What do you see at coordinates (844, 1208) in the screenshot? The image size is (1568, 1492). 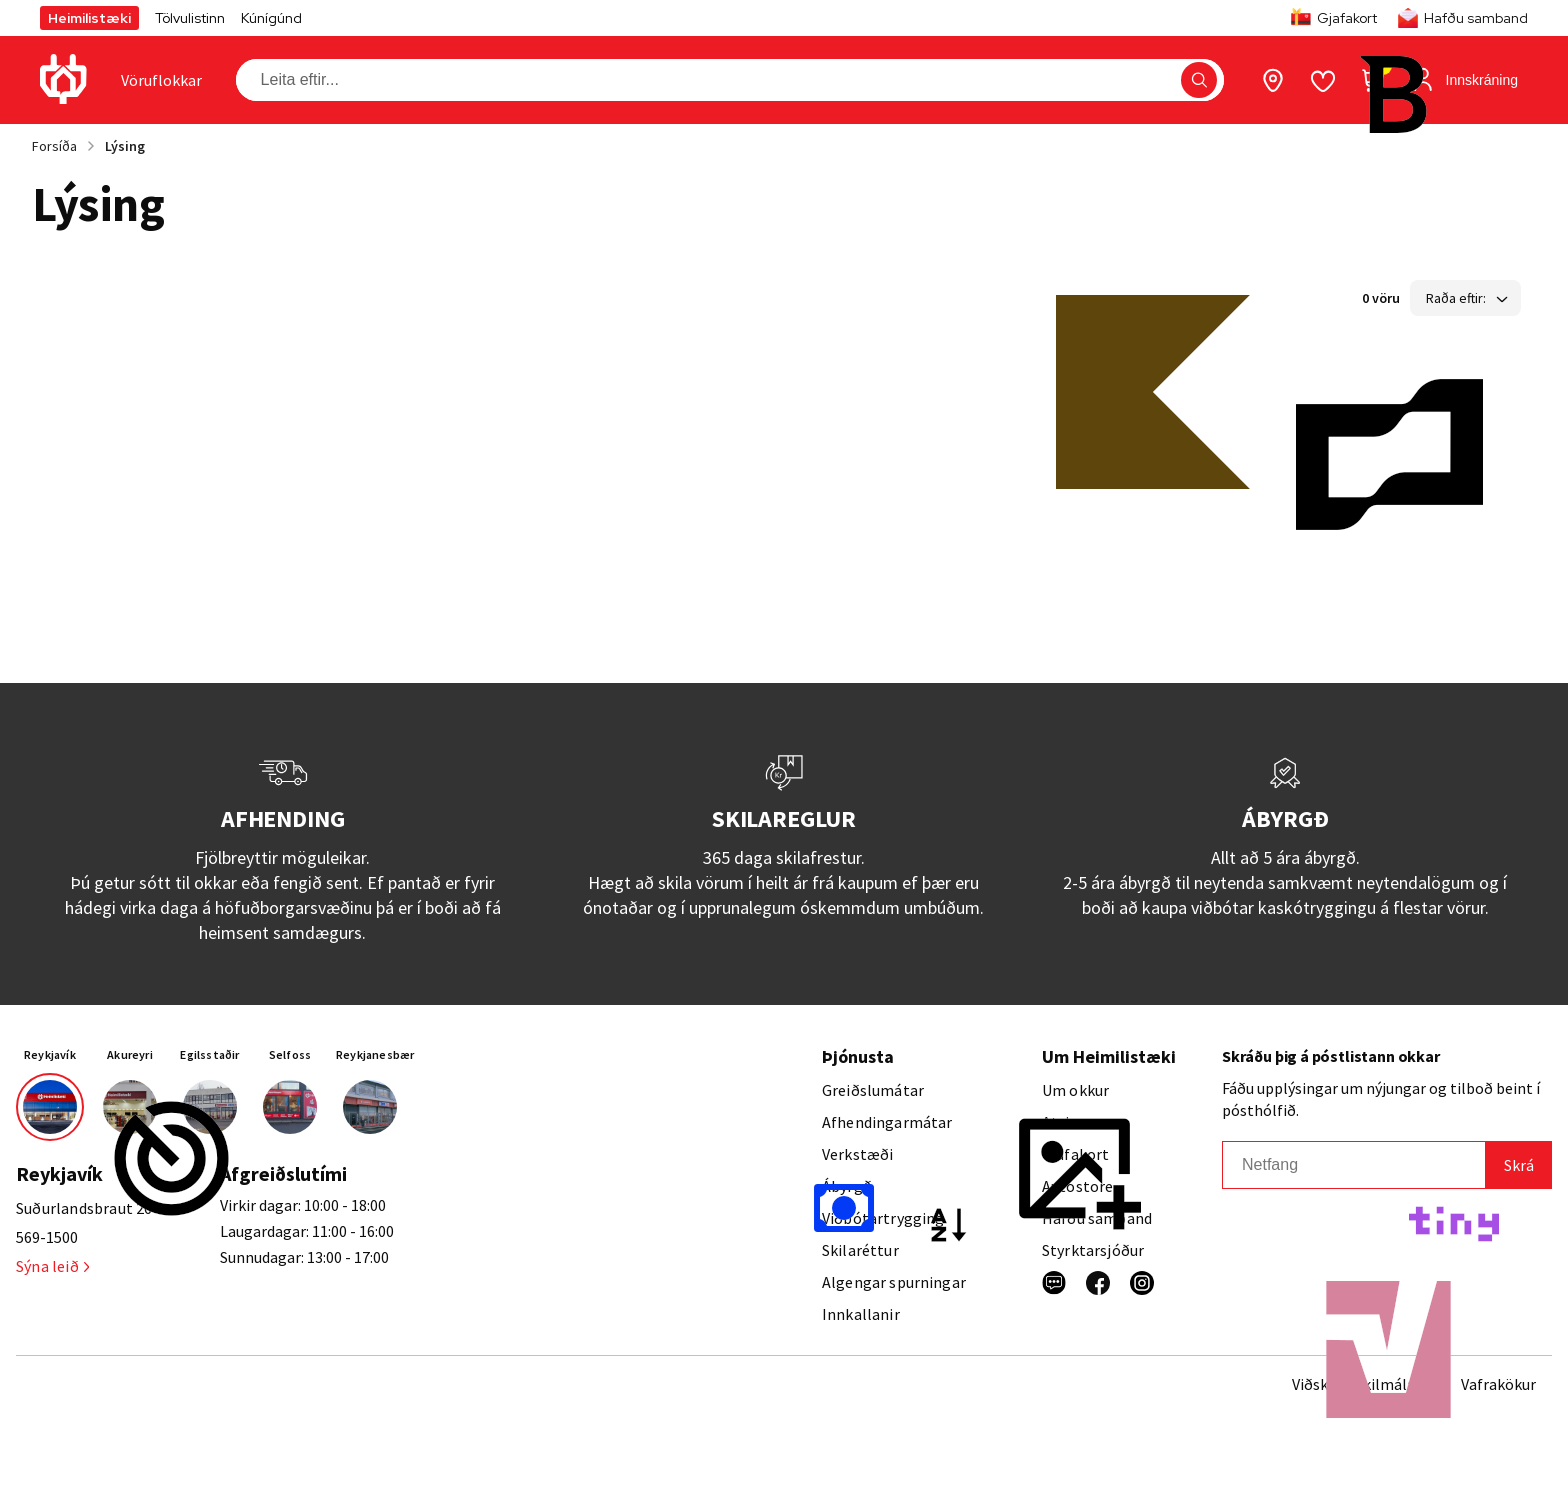 I see `view cash or currency balance` at bounding box center [844, 1208].